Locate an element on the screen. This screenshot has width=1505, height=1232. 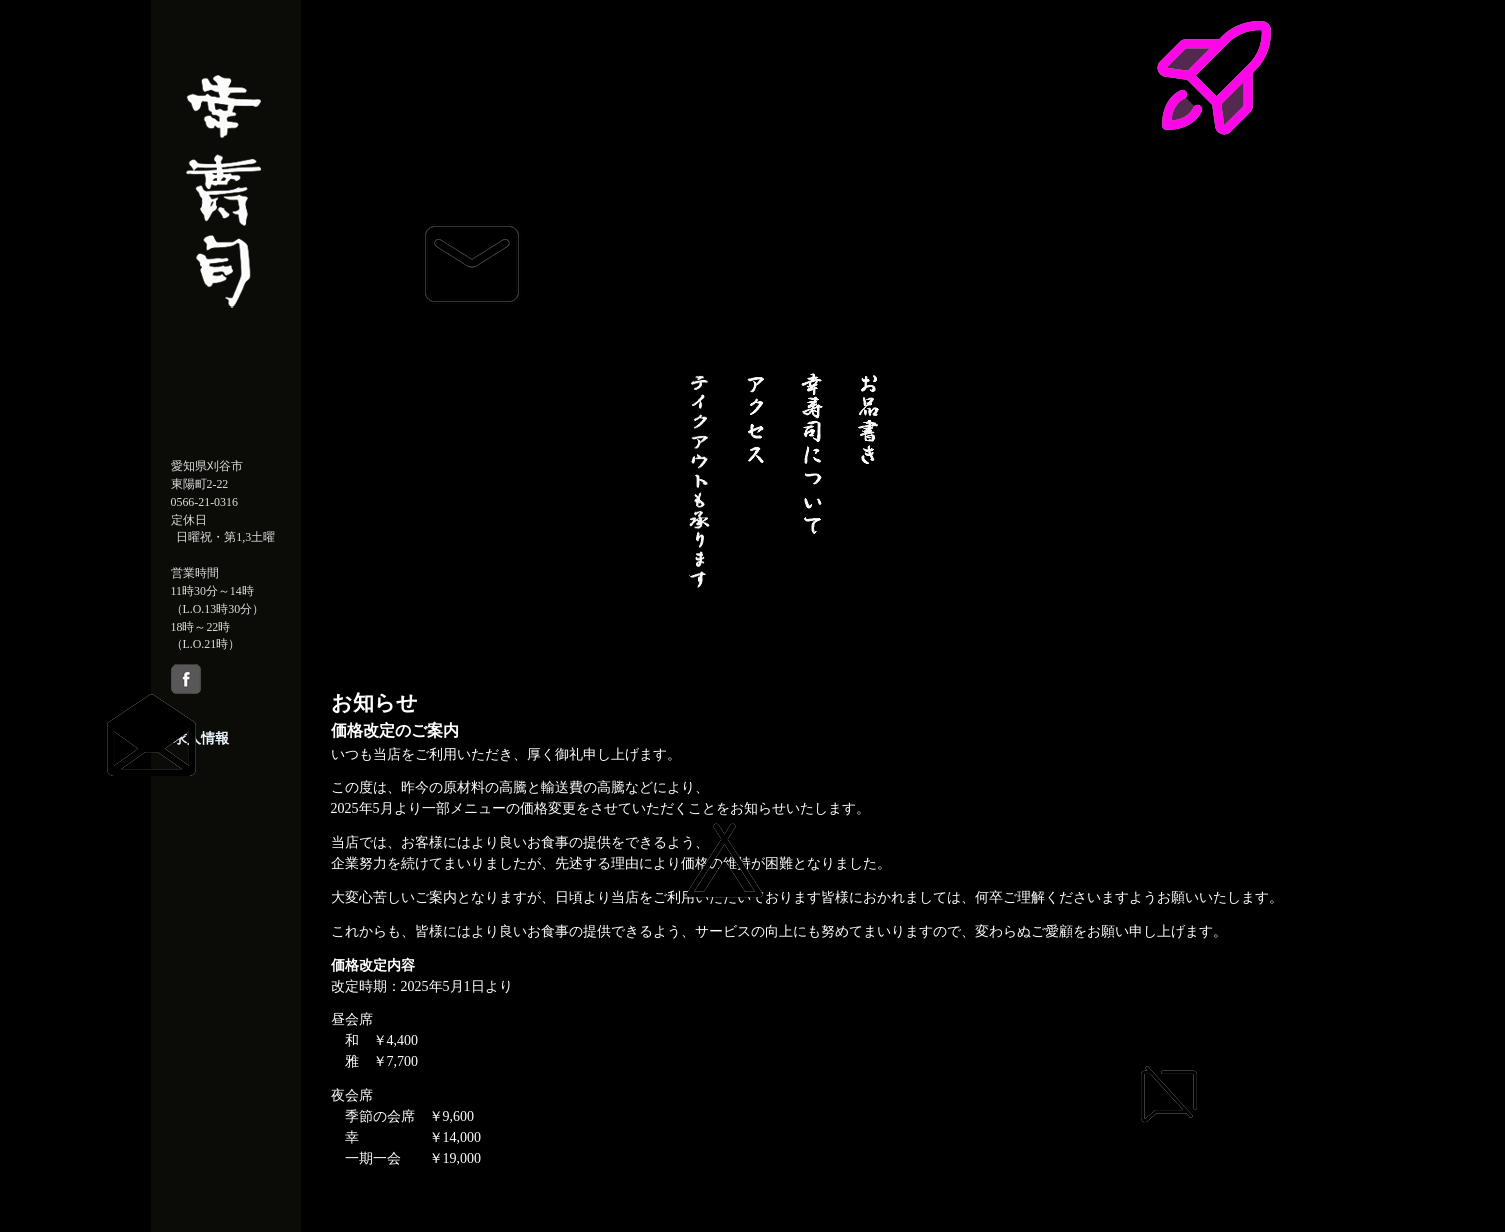
launch or deploy a project is located at coordinates (1216, 75).